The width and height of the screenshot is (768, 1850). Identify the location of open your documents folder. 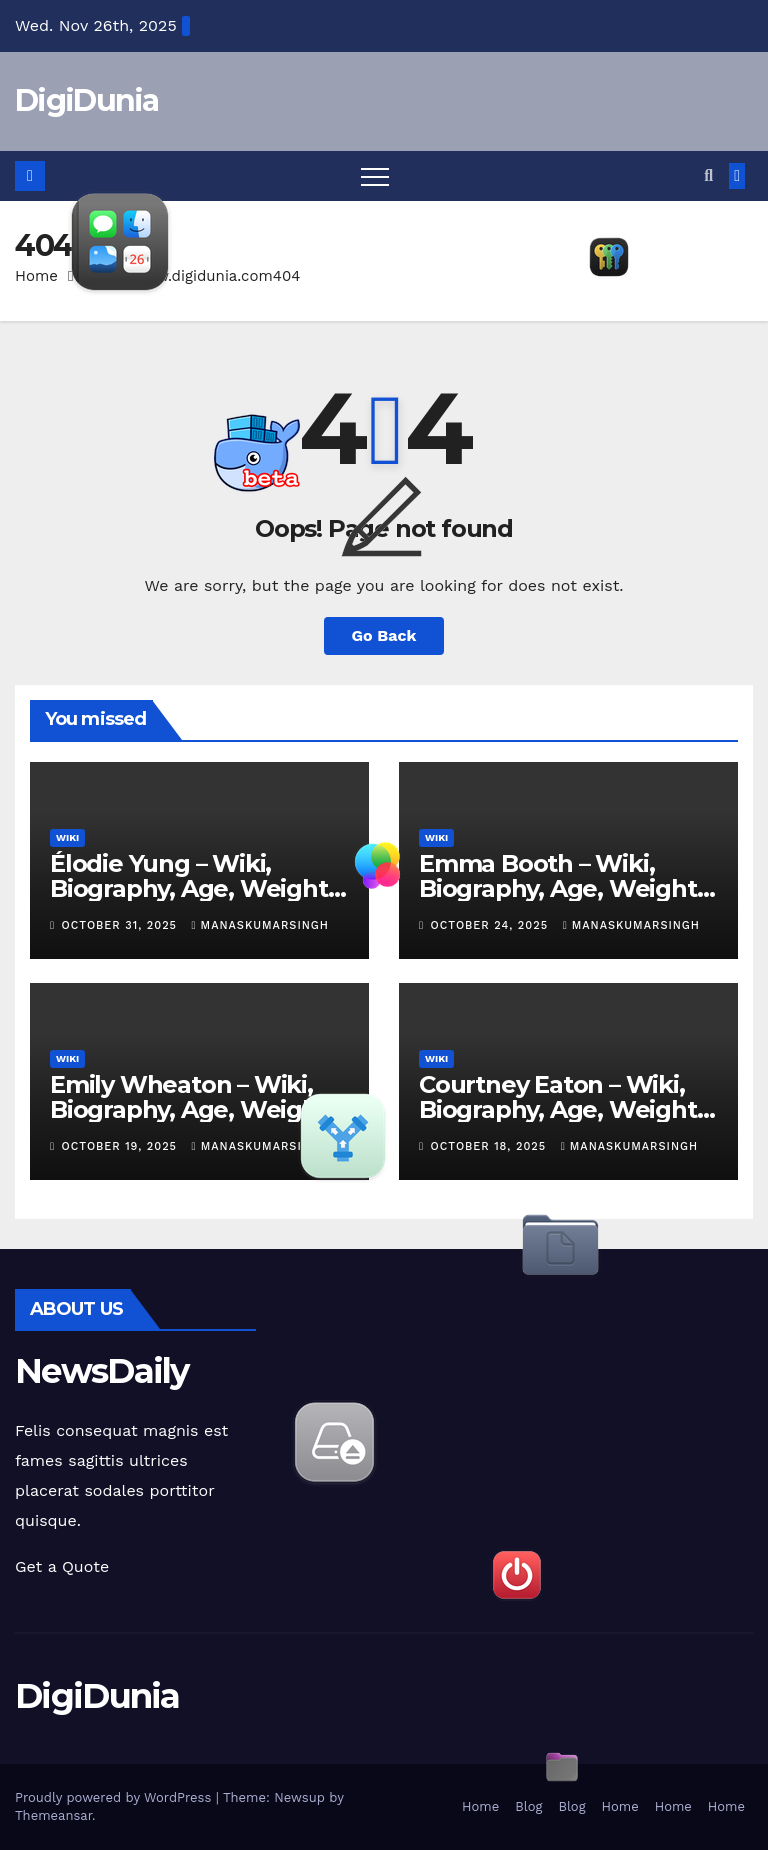
(560, 1244).